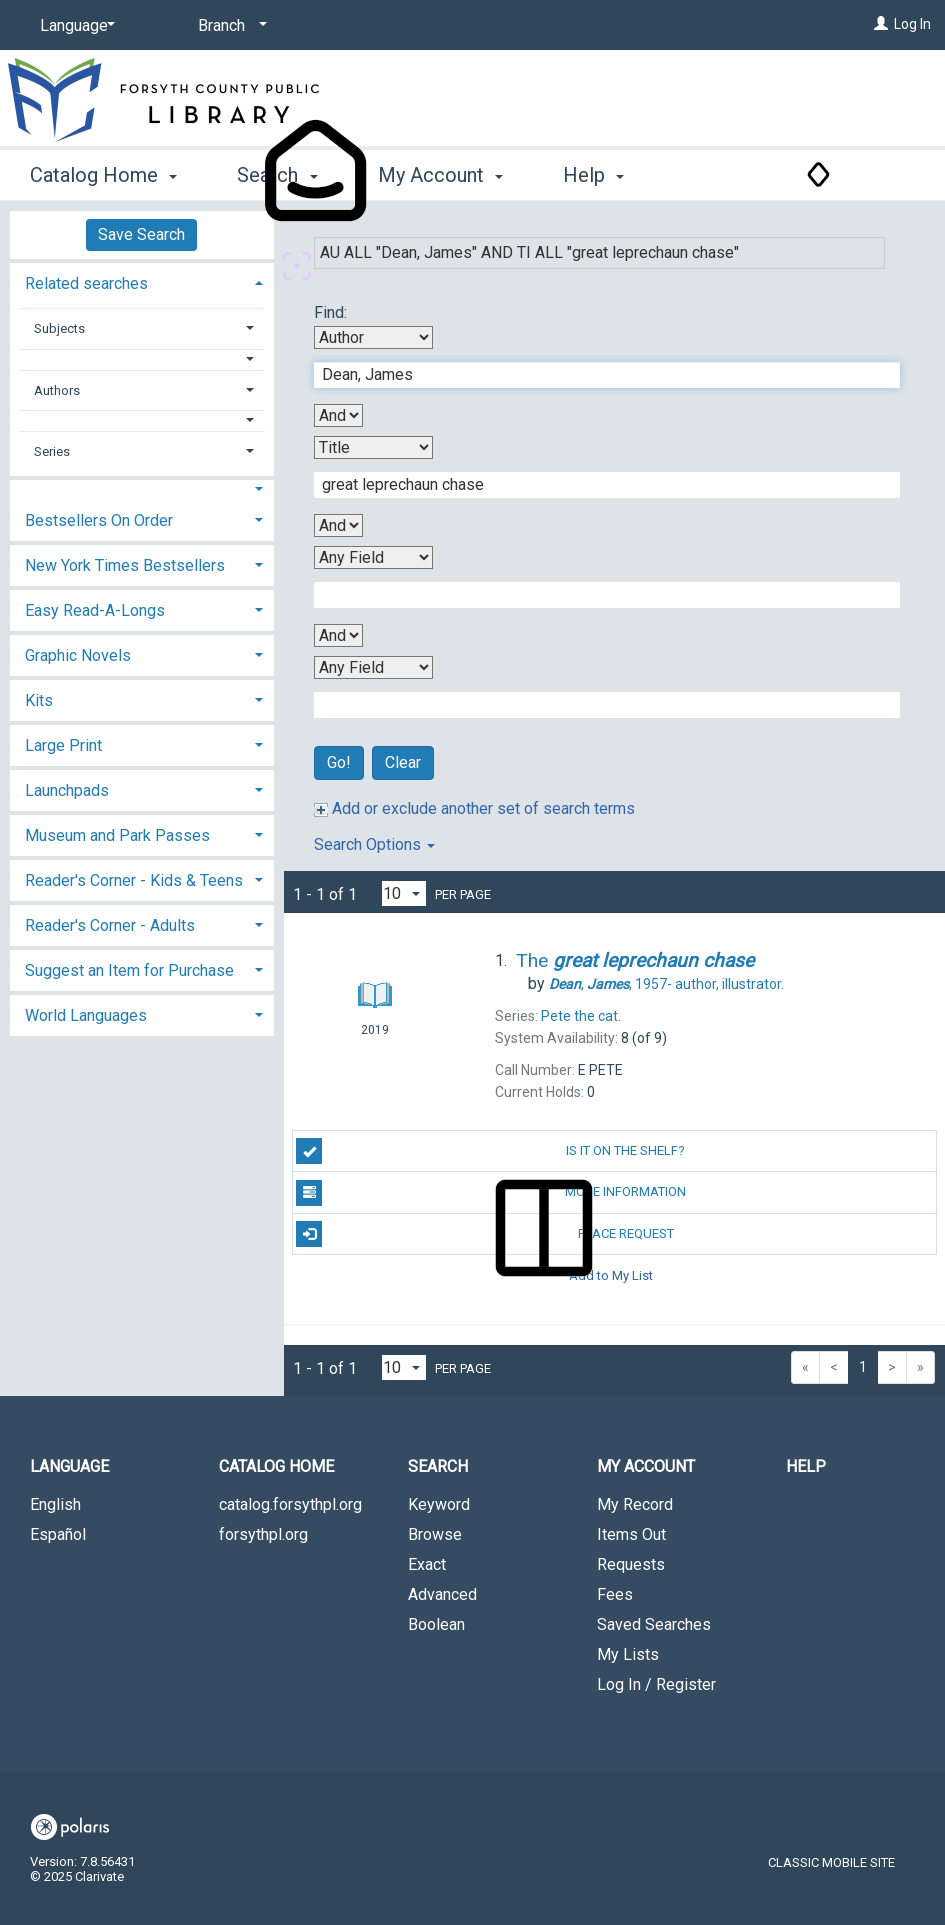  I want to click on center focus on selected area, so click(297, 266).